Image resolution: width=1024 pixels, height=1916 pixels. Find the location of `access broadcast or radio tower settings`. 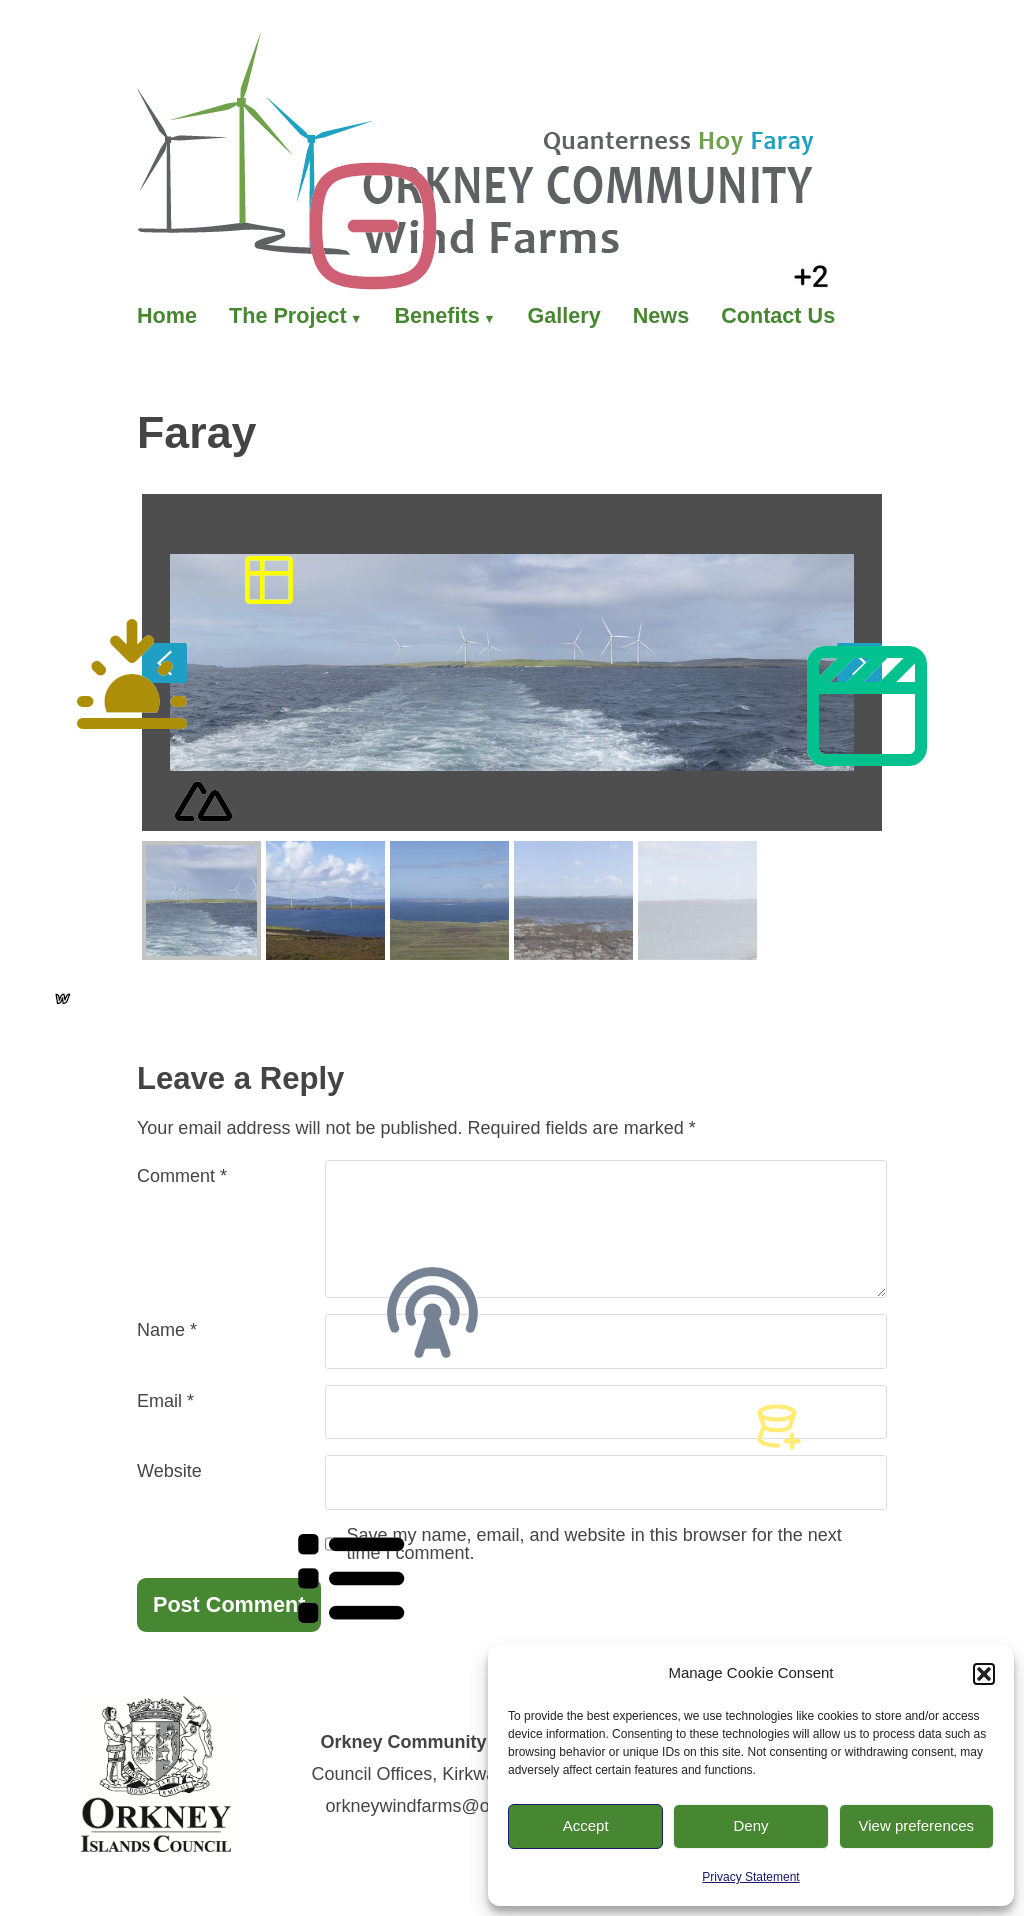

access broadcast or radio tower settings is located at coordinates (432, 1312).